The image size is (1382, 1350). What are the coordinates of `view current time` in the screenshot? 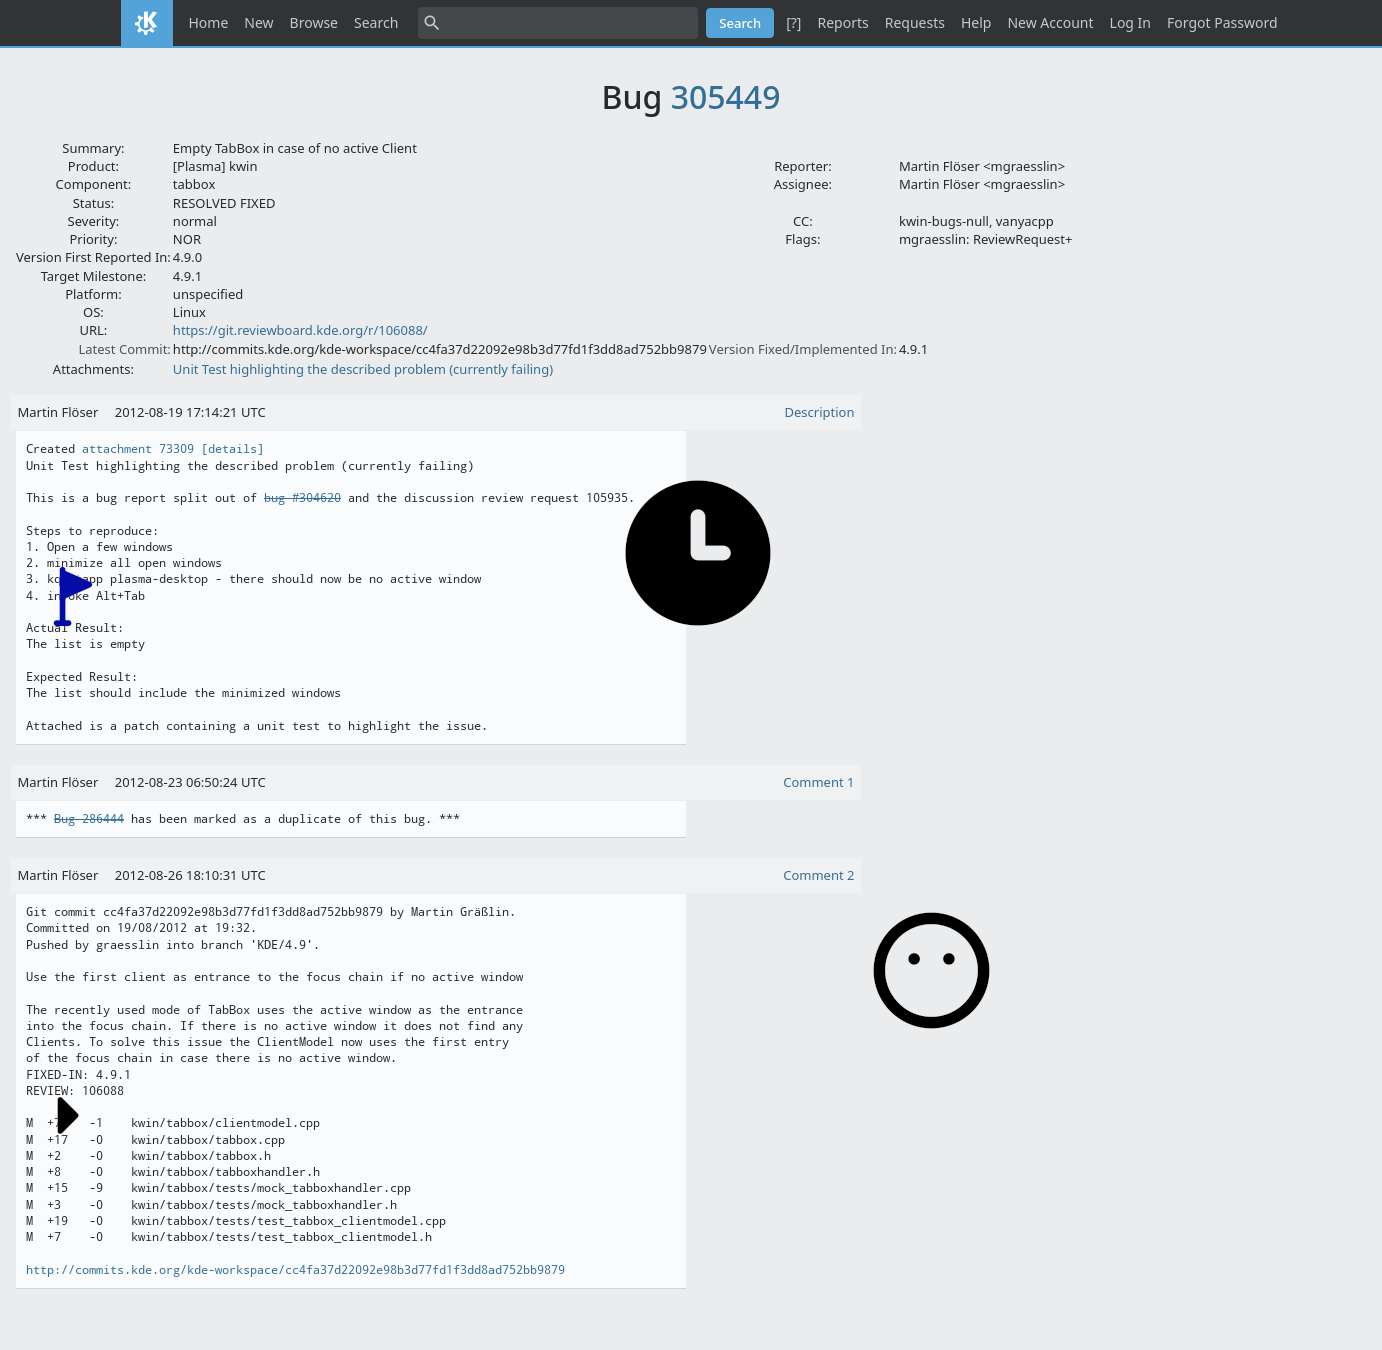 It's located at (698, 553).